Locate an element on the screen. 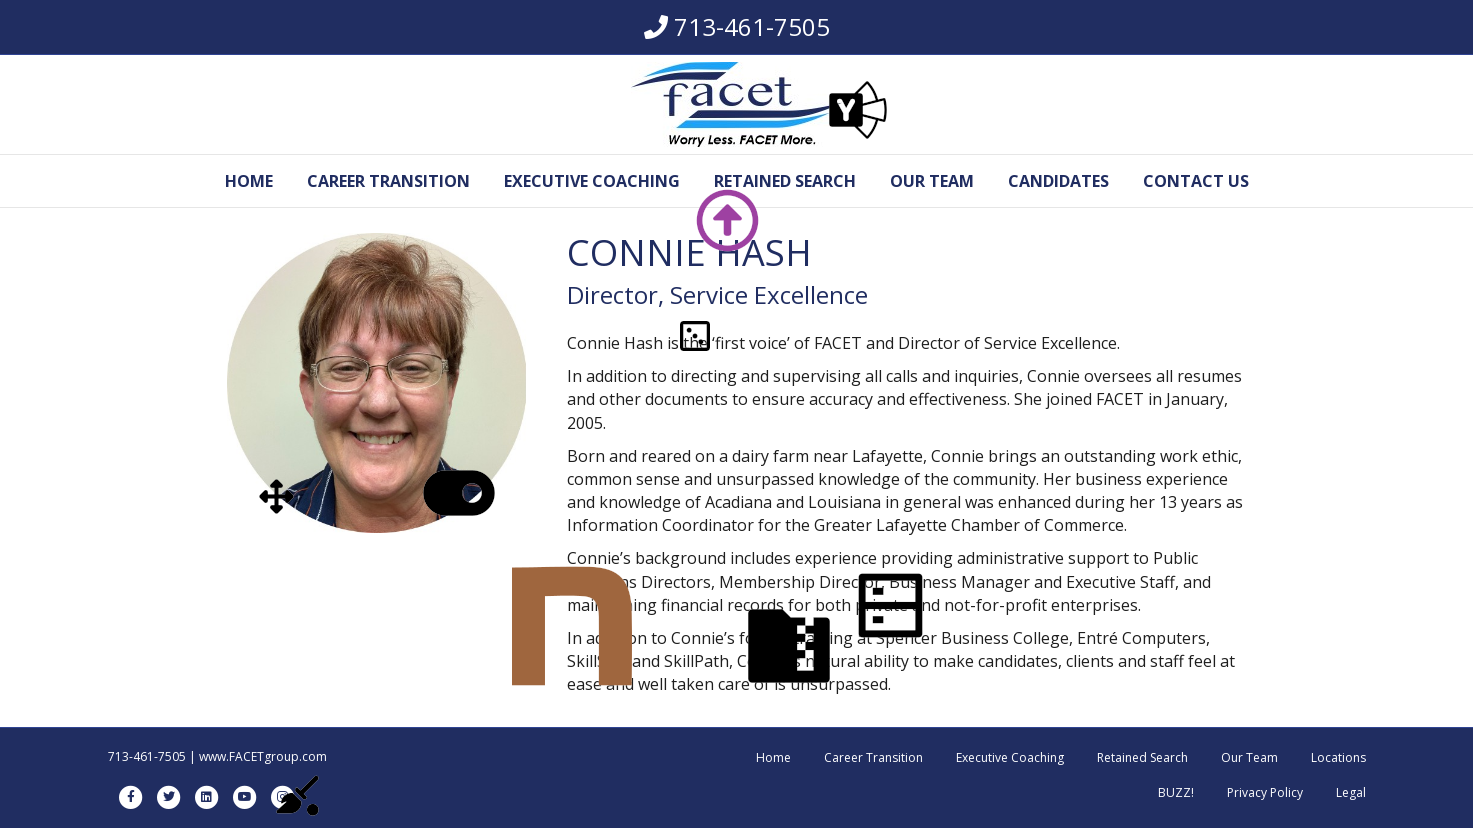 Image resolution: width=1473 pixels, height=828 pixels. move or reposition an element is located at coordinates (276, 496).